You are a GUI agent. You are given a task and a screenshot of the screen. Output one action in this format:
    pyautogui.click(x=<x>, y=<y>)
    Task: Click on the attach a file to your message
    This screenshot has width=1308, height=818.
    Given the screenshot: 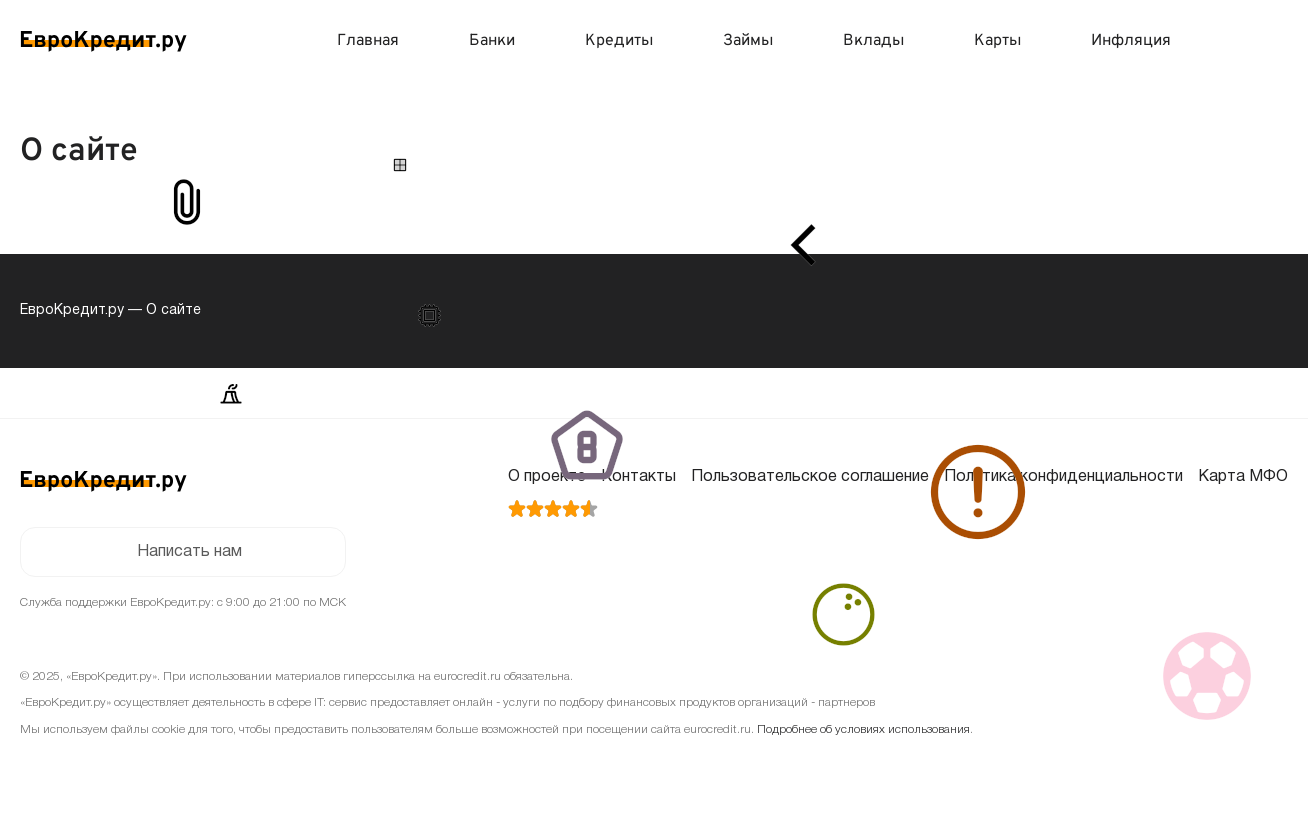 What is the action you would take?
    pyautogui.click(x=187, y=202)
    